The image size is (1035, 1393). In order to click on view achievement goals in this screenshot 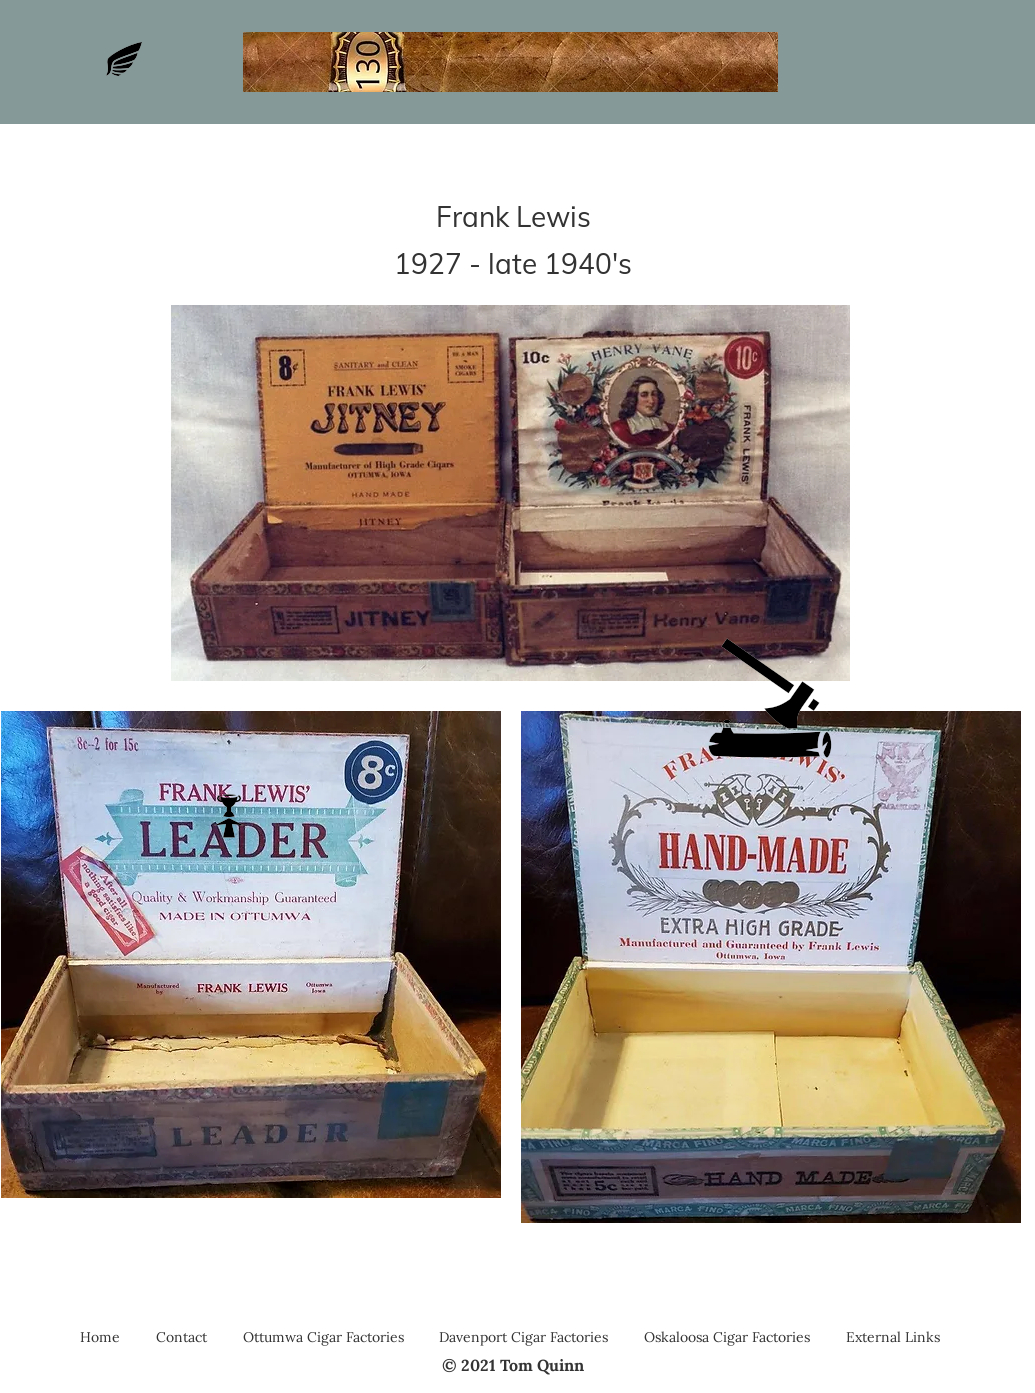, I will do `click(229, 816)`.